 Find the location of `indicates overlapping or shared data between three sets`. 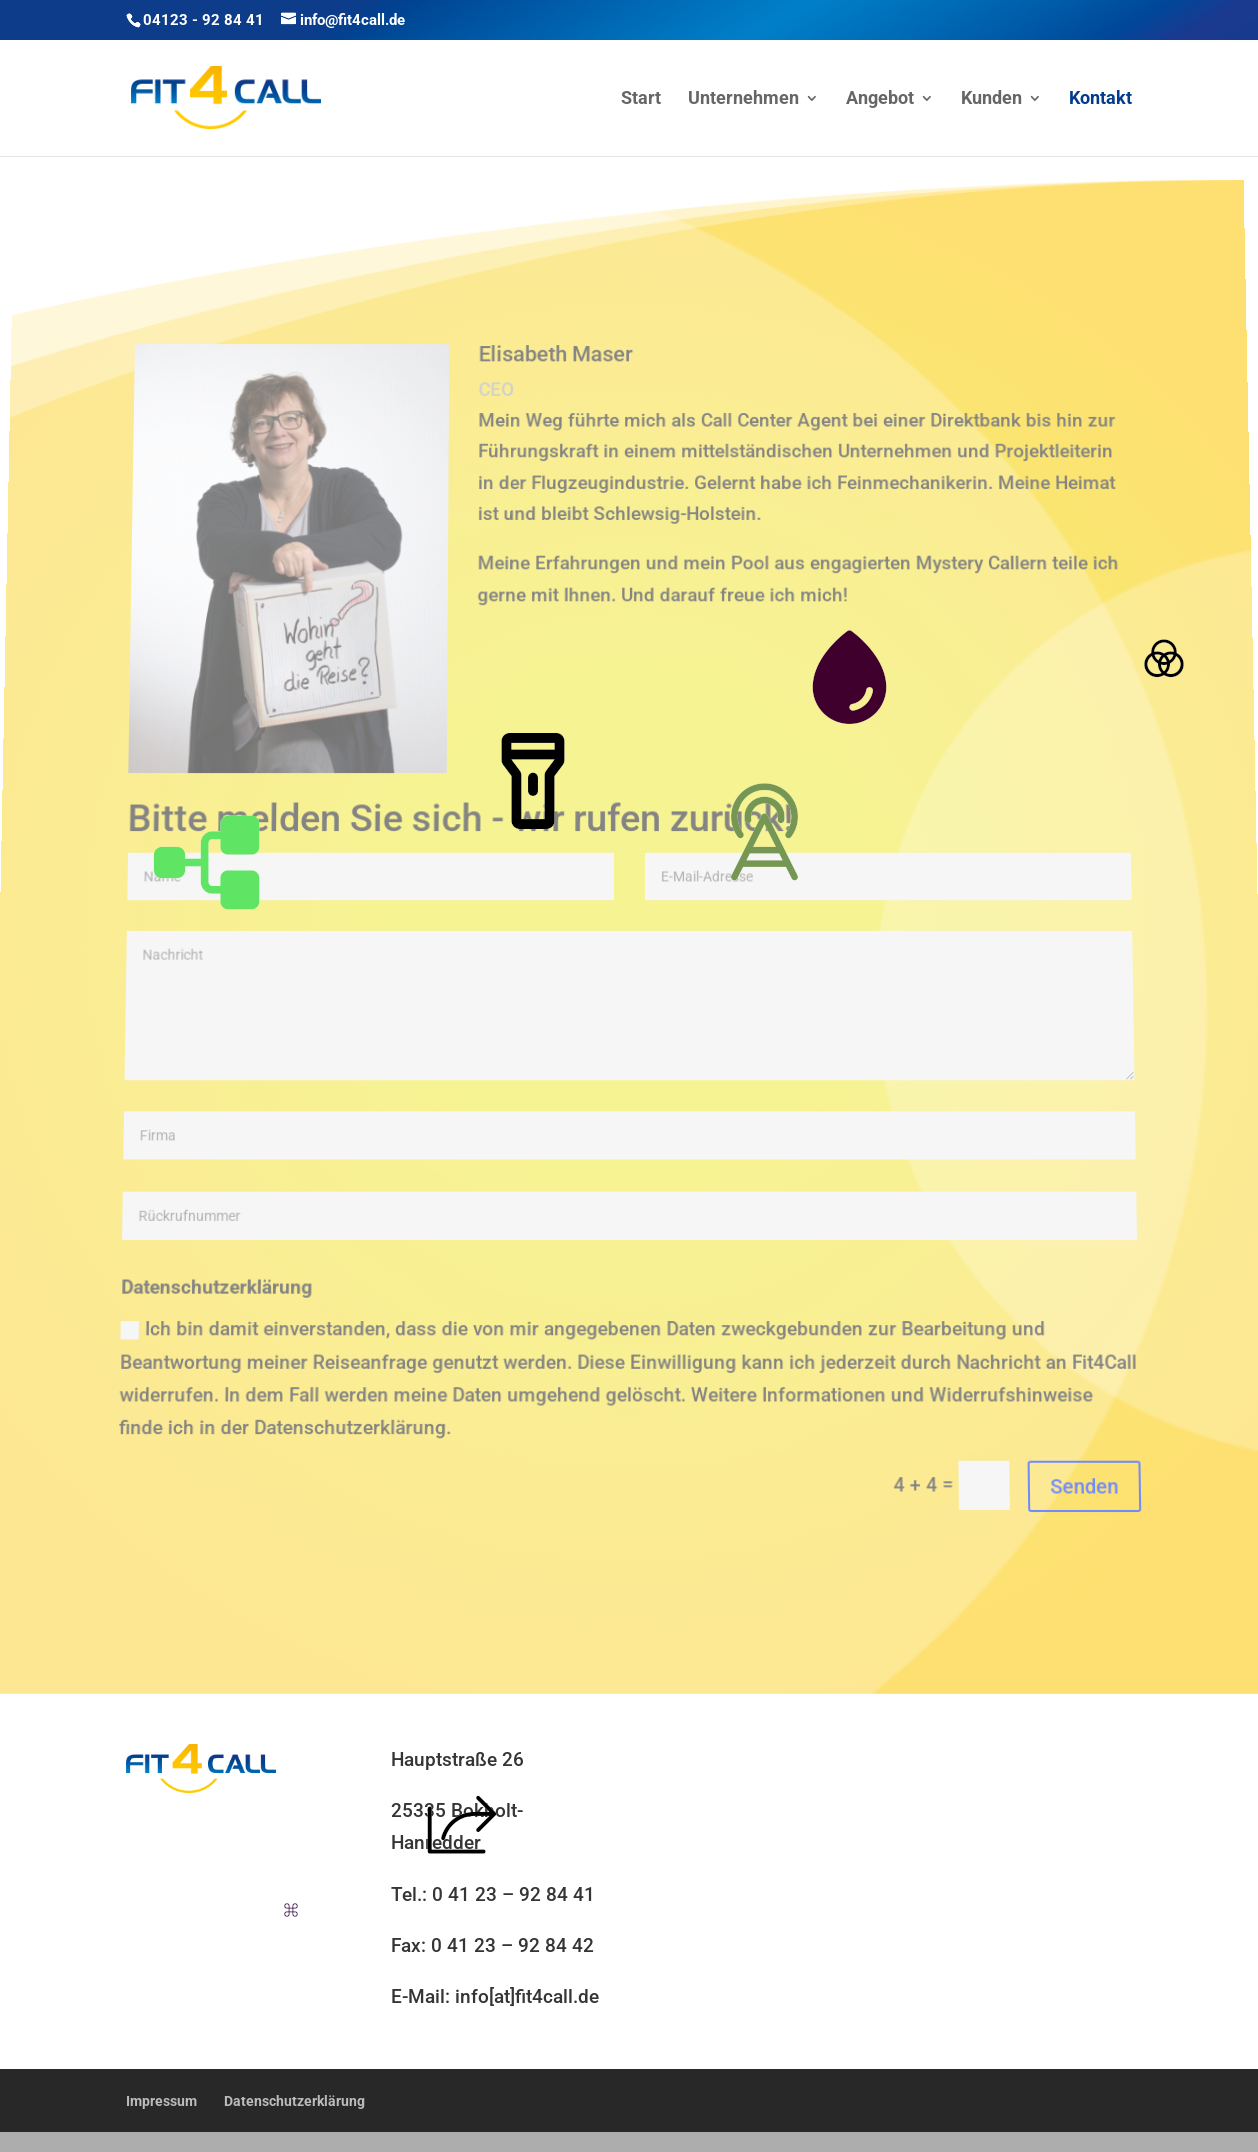

indicates overlapping or shared data between three sets is located at coordinates (1164, 659).